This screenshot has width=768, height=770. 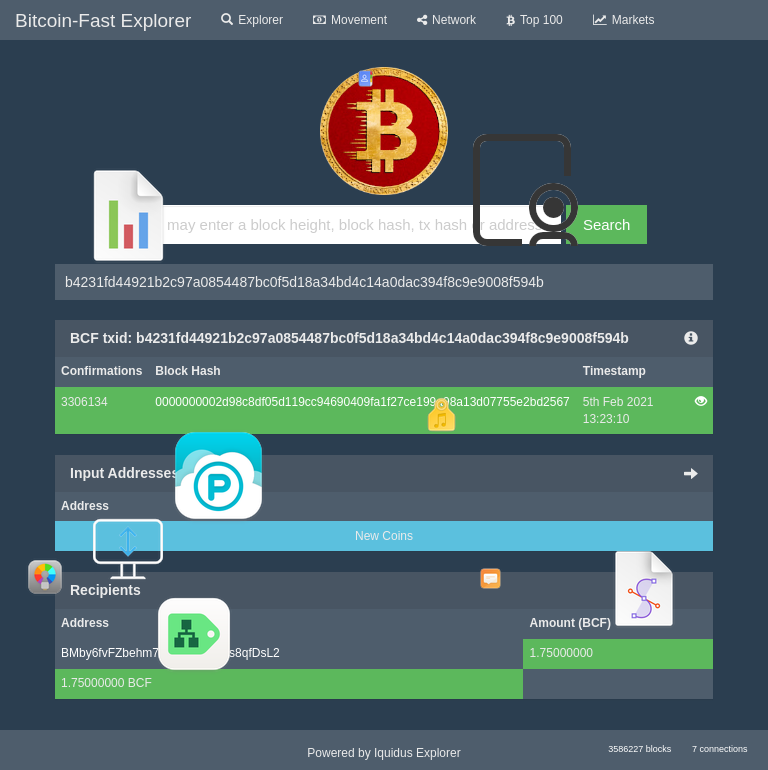 What do you see at coordinates (128, 215) in the screenshot?
I see `open an opendocument chart file` at bounding box center [128, 215].